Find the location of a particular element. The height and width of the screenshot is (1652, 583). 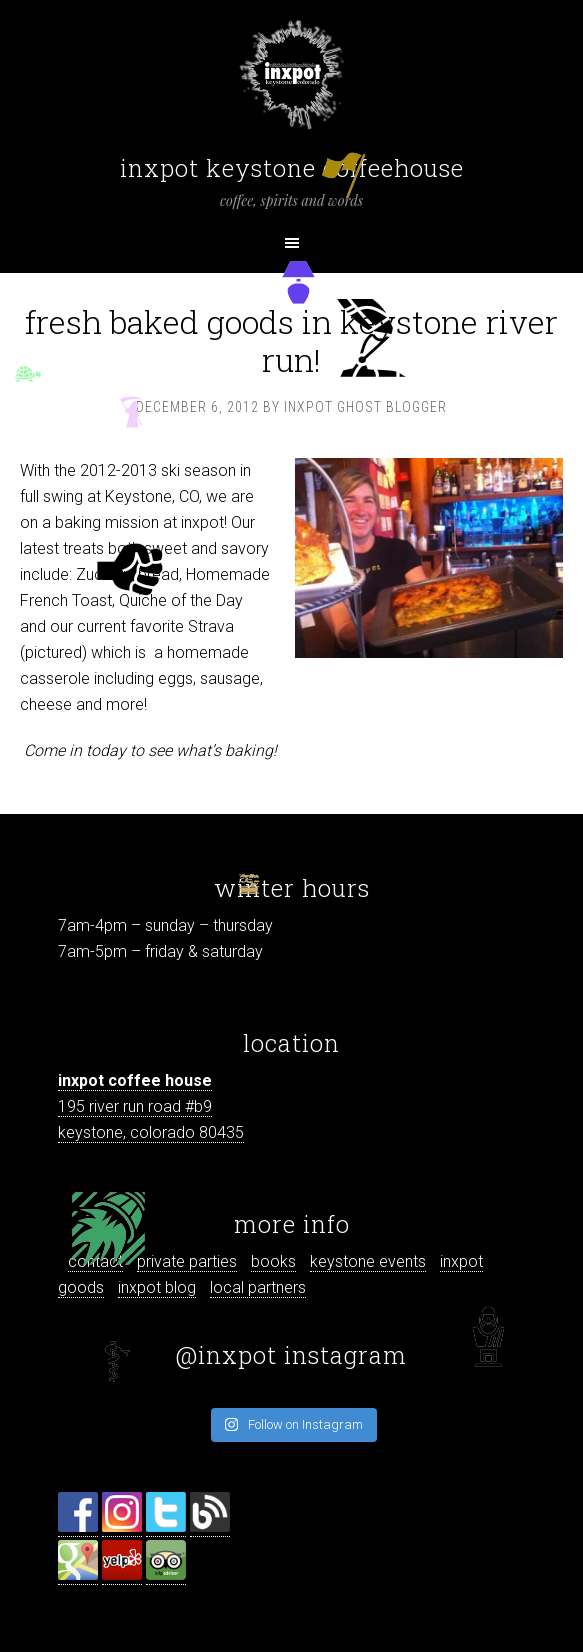

access philosophy or humanities content is located at coordinates (488, 1335).